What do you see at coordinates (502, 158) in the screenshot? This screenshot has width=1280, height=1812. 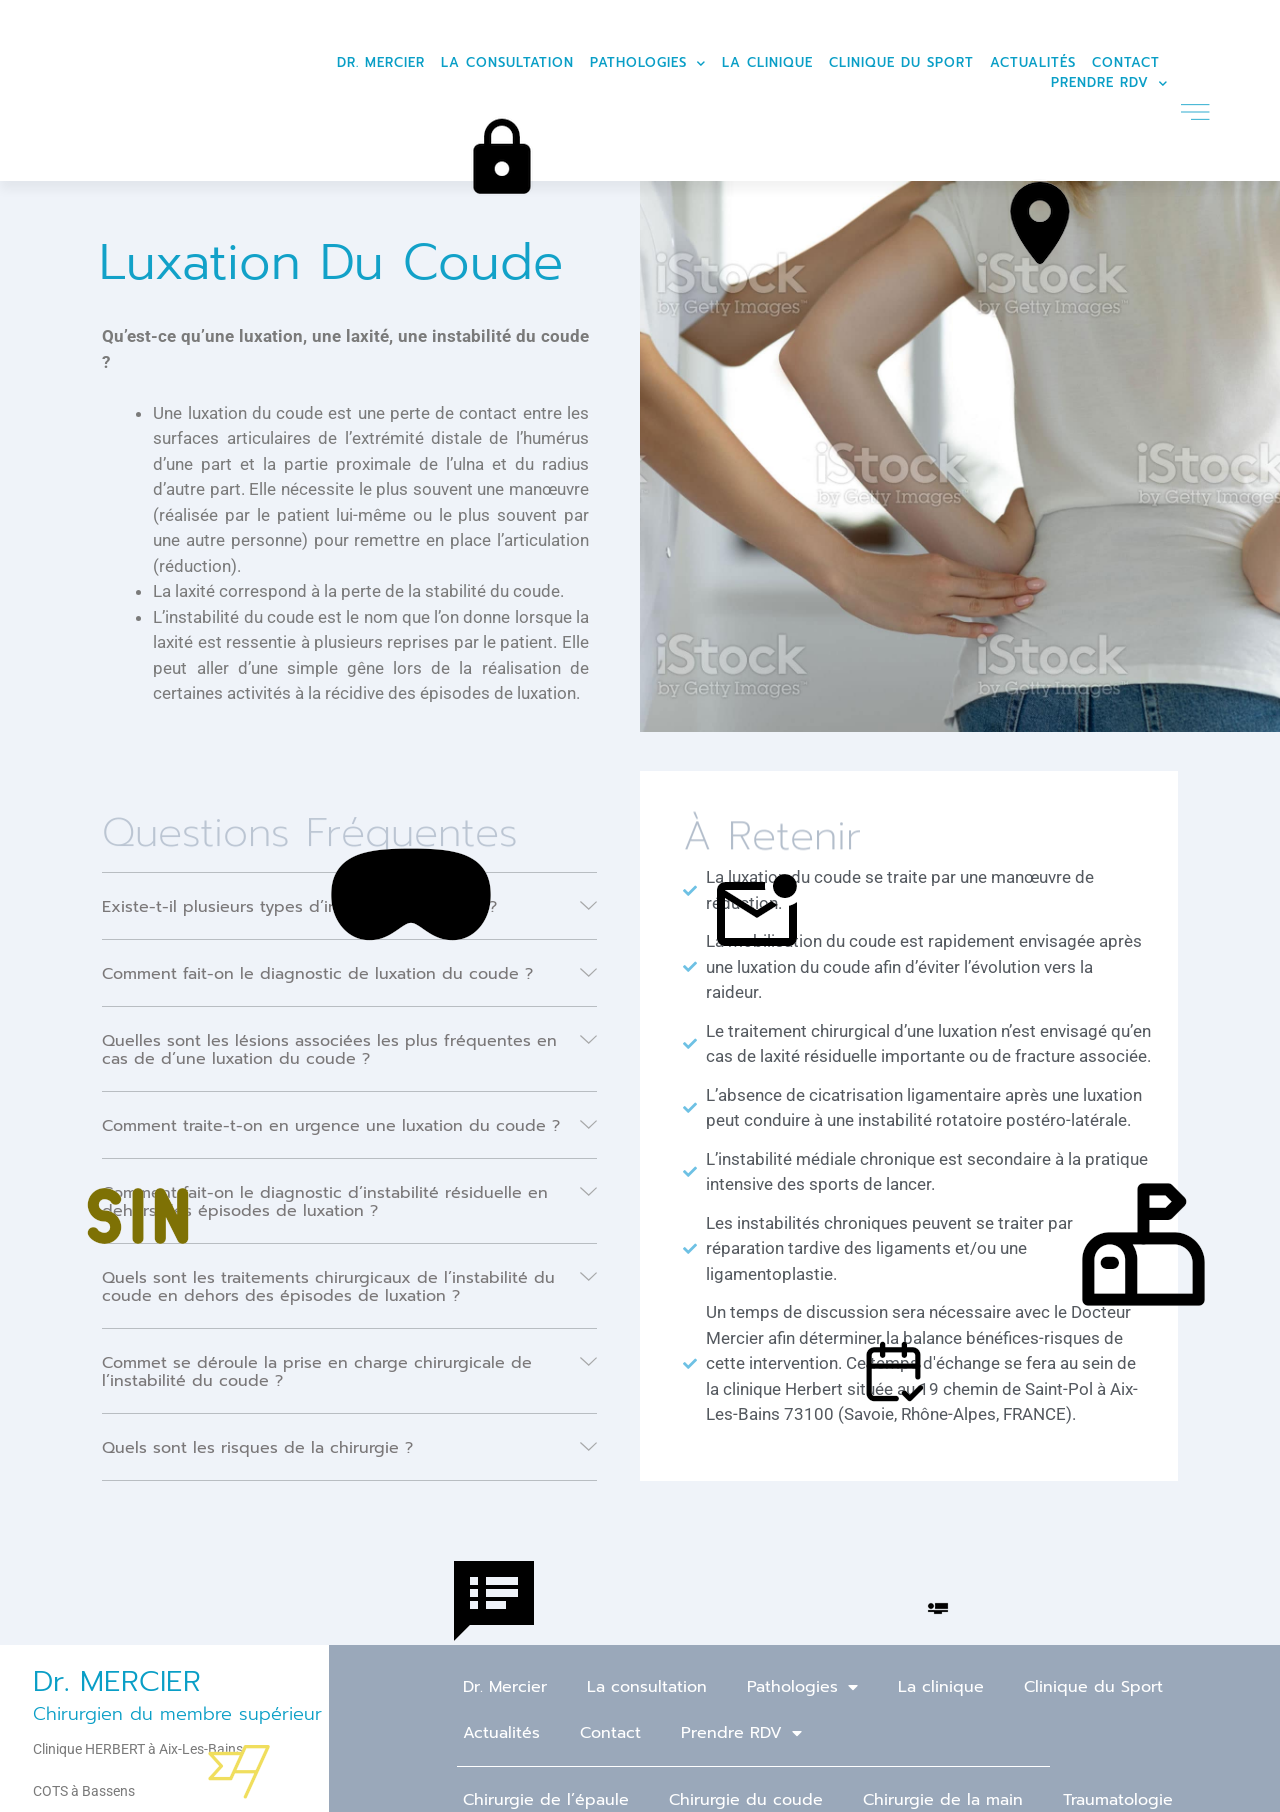 I see `indicates a secure connection` at bounding box center [502, 158].